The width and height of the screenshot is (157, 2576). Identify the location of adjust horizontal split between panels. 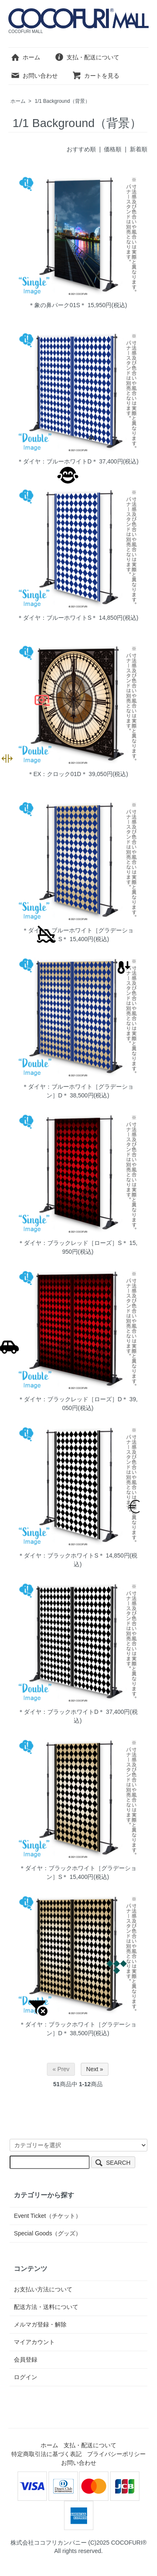
(7, 759).